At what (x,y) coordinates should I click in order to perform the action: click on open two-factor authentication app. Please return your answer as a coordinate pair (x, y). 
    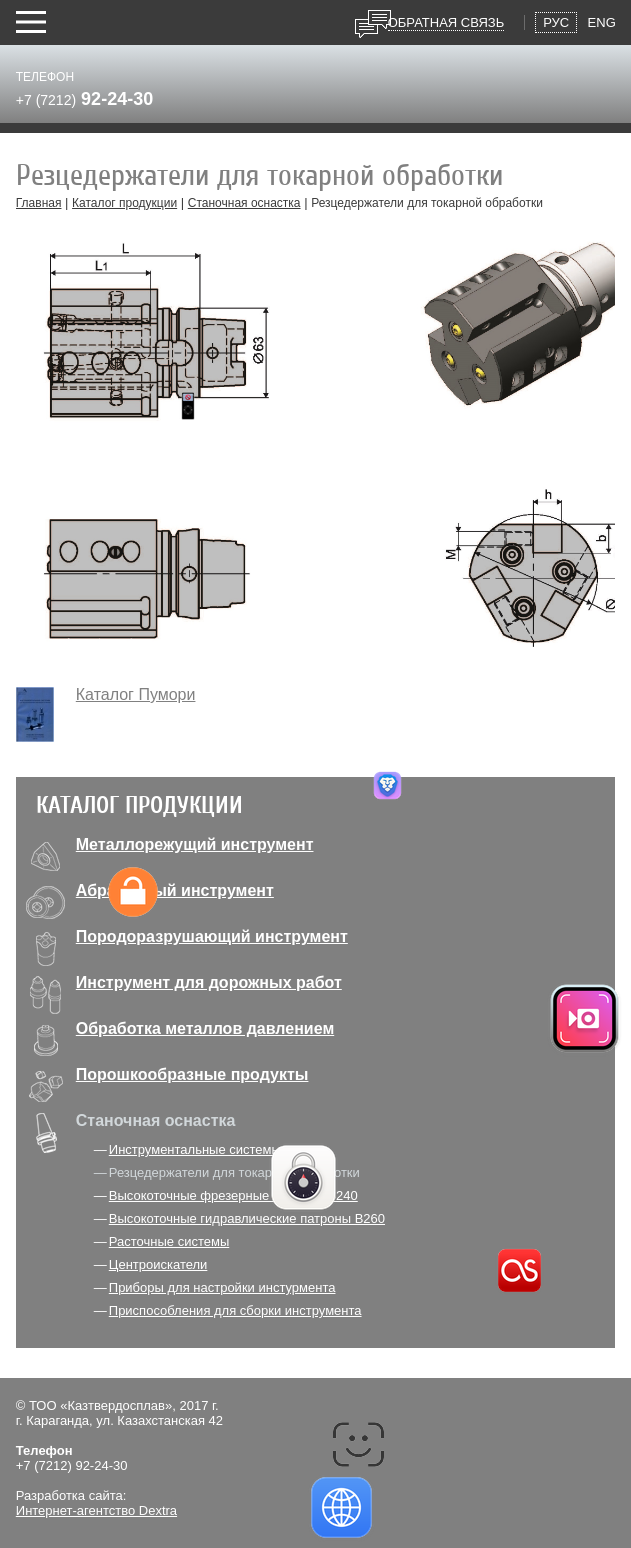
    Looking at the image, I should click on (303, 1177).